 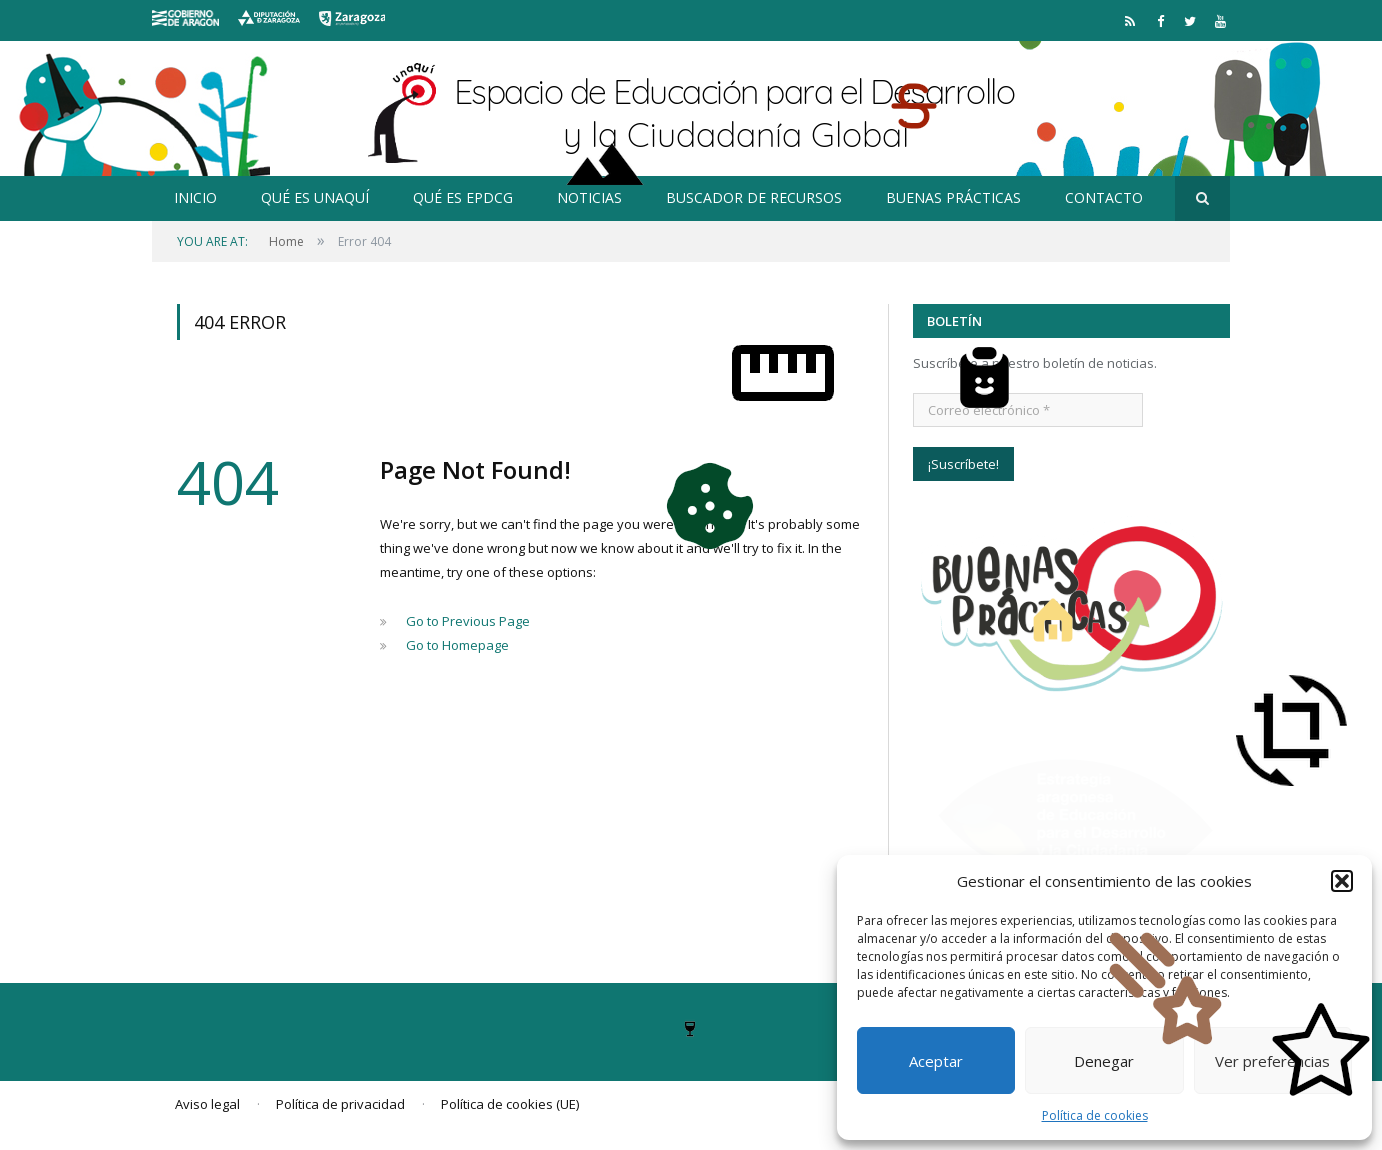 I want to click on view positive feedback or reviews, so click(x=984, y=377).